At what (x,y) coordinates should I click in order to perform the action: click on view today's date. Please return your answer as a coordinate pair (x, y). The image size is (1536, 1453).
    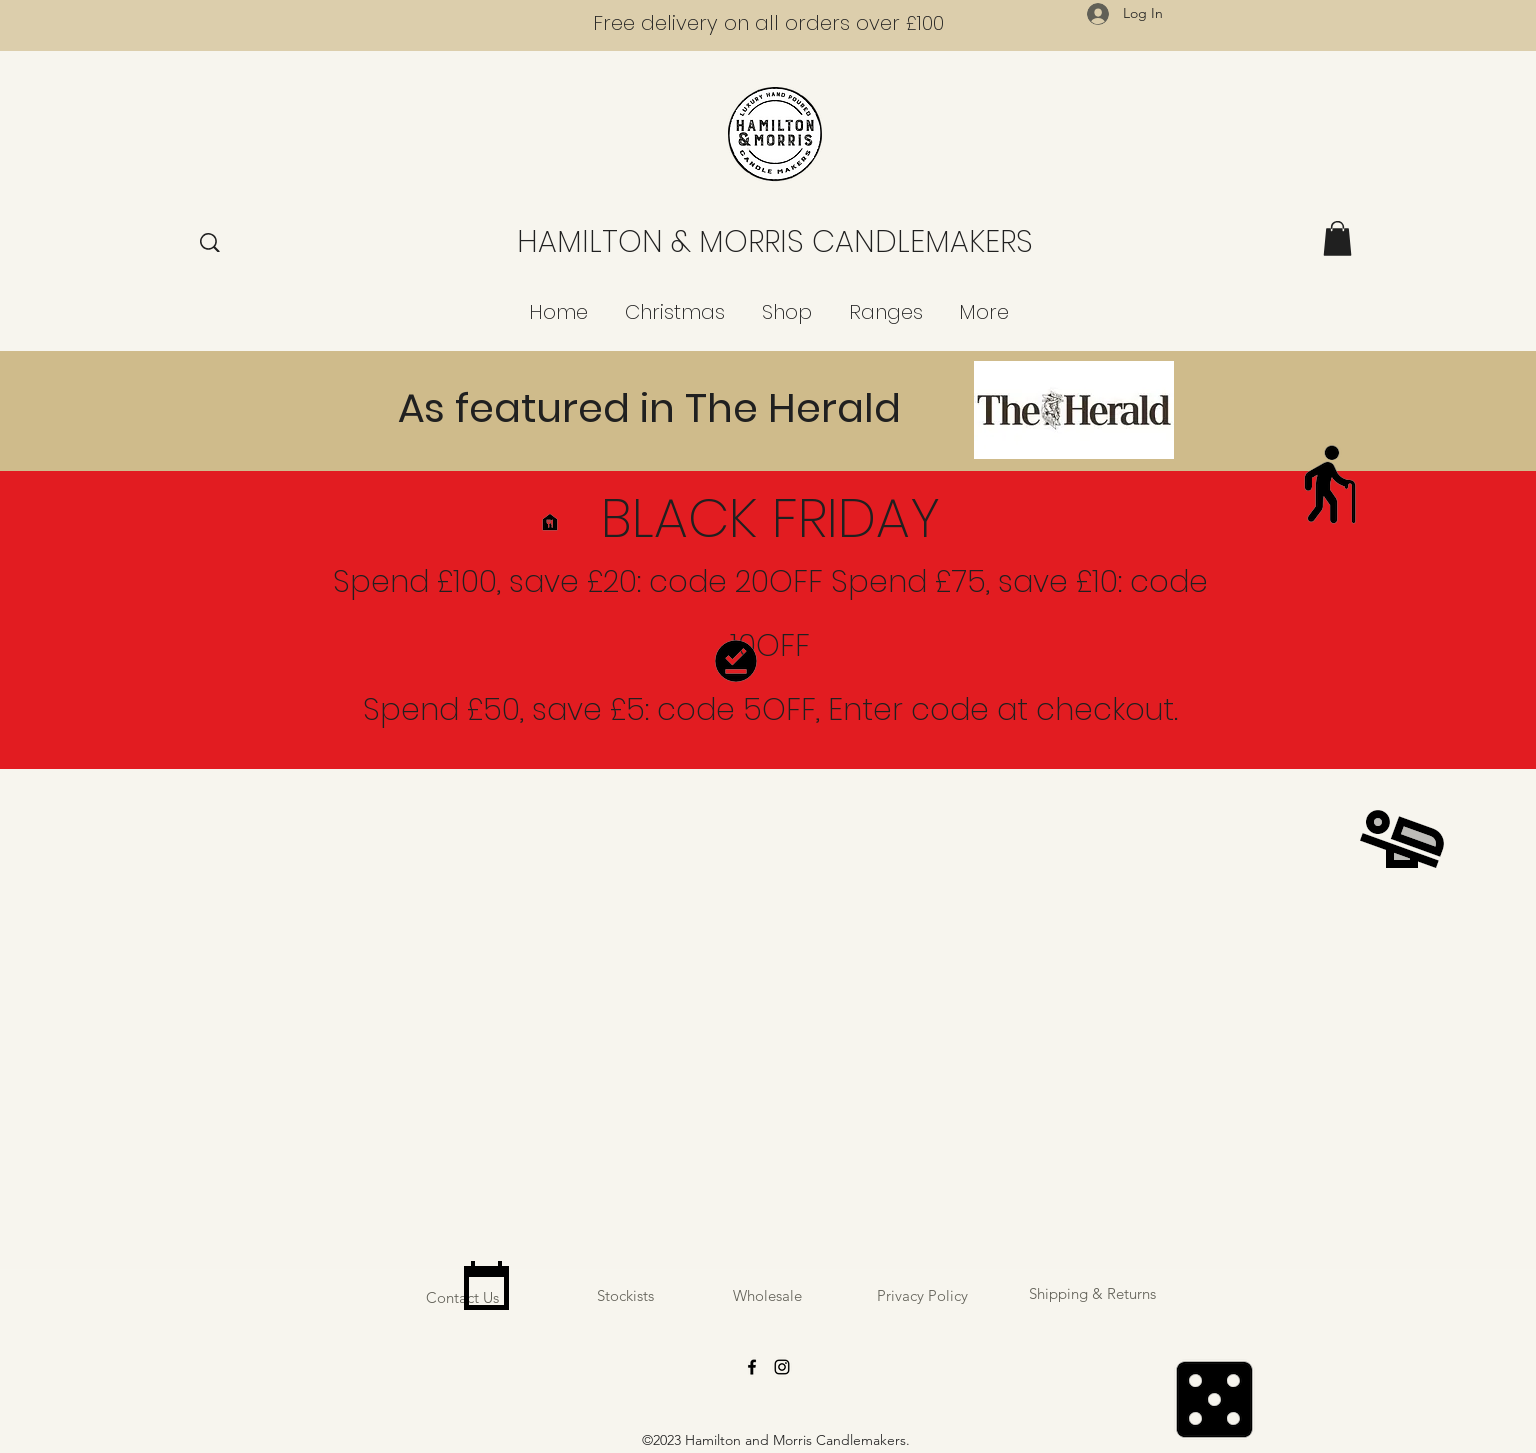
    Looking at the image, I should click on (486, 1285).